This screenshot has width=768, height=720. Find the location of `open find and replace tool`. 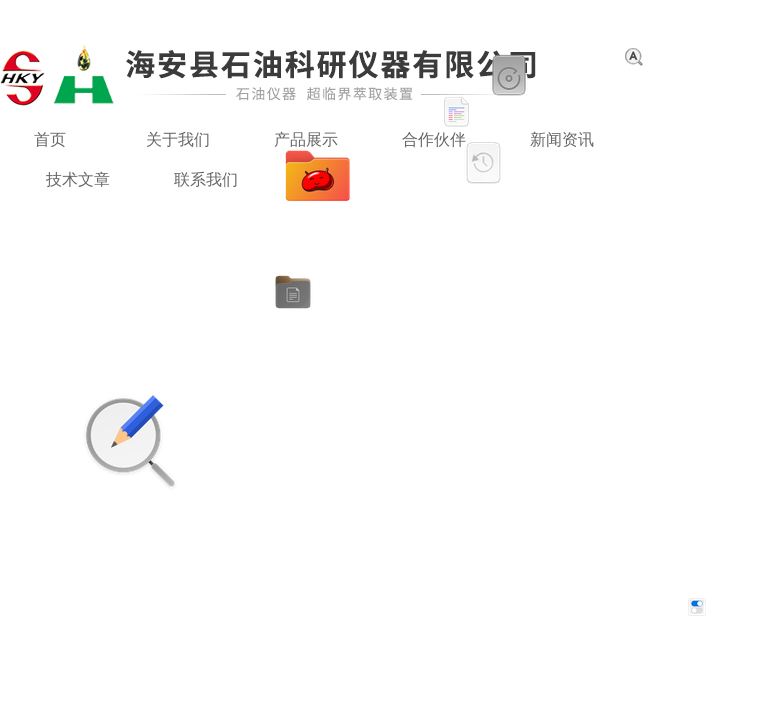

open find and replace tool is located at coordinates (129, 441).